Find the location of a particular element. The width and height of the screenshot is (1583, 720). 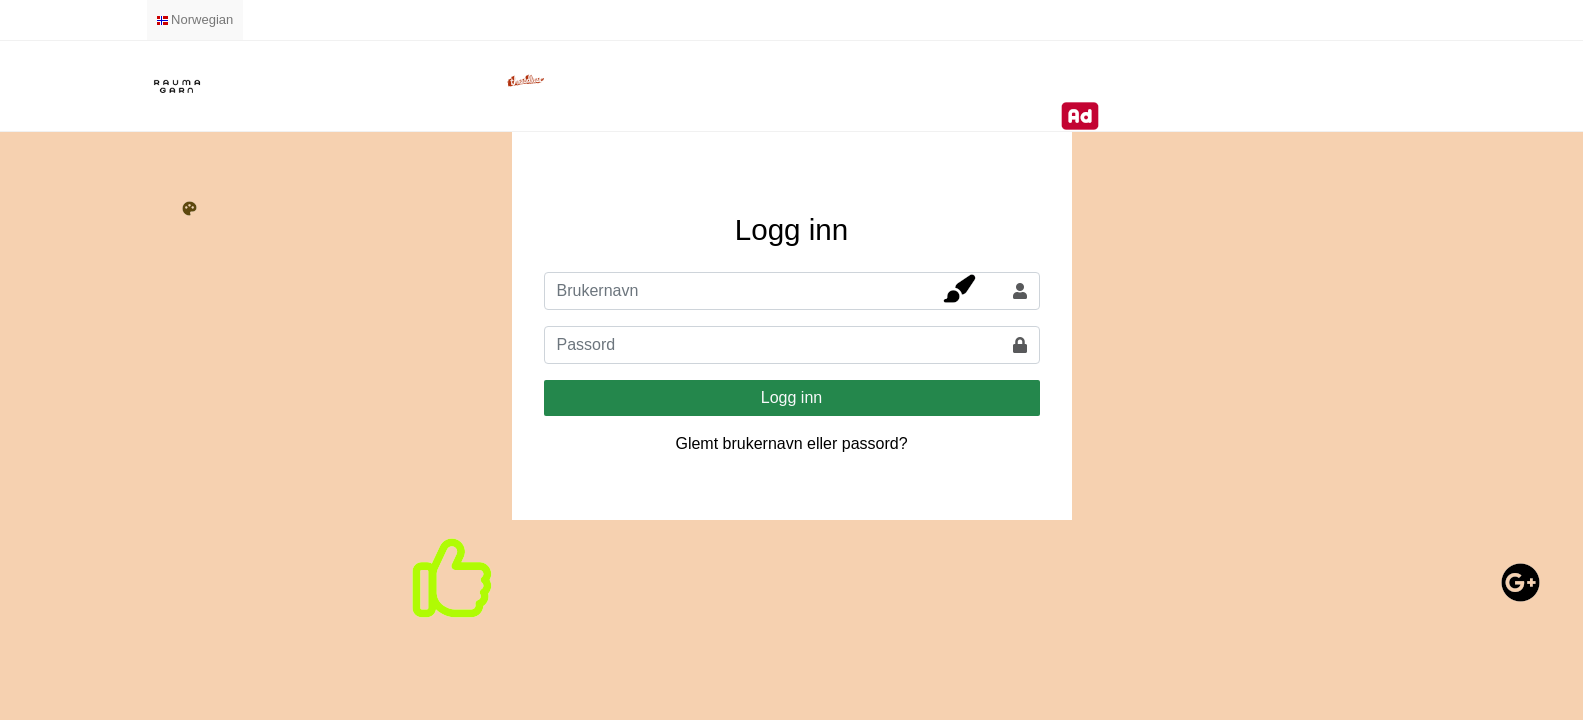

like or upvote content is located at coordinates (454, 580).